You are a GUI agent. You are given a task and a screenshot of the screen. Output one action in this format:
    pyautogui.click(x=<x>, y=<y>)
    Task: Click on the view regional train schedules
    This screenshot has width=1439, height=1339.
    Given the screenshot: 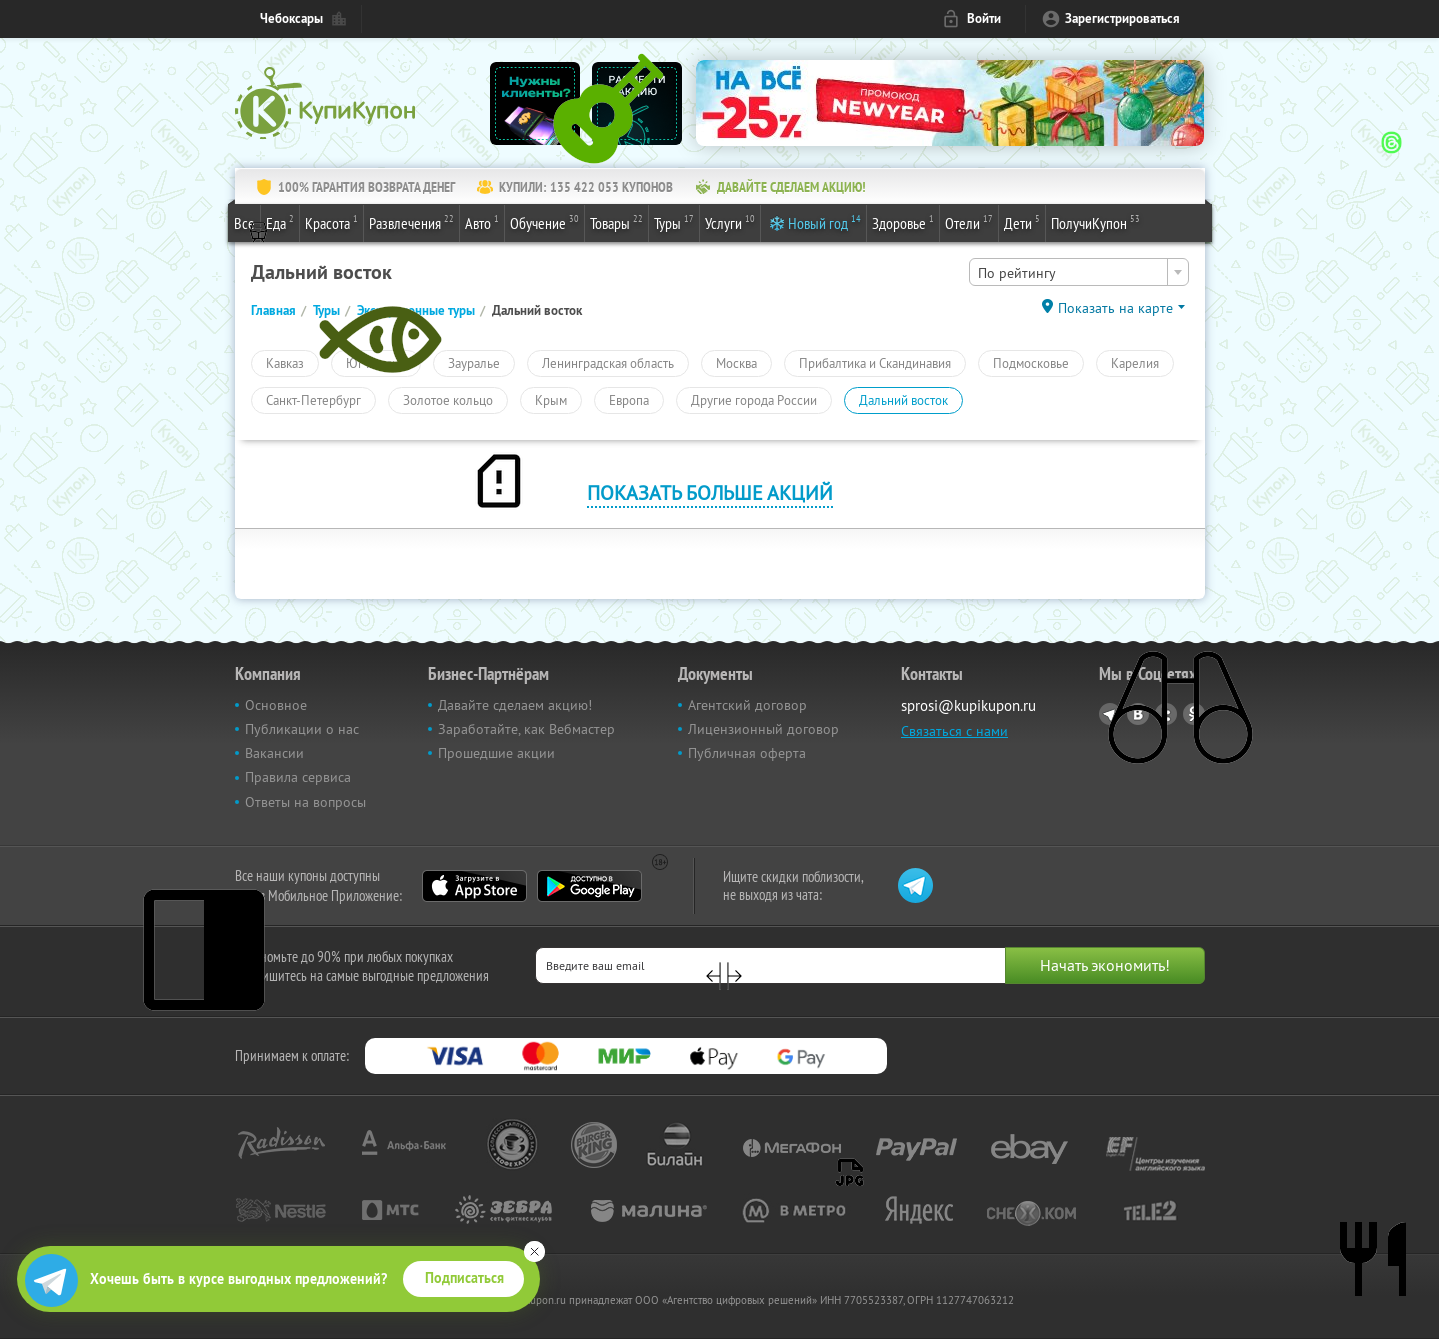 What is the action you would take?
    pyautogui.click(x=258, y=231)
    